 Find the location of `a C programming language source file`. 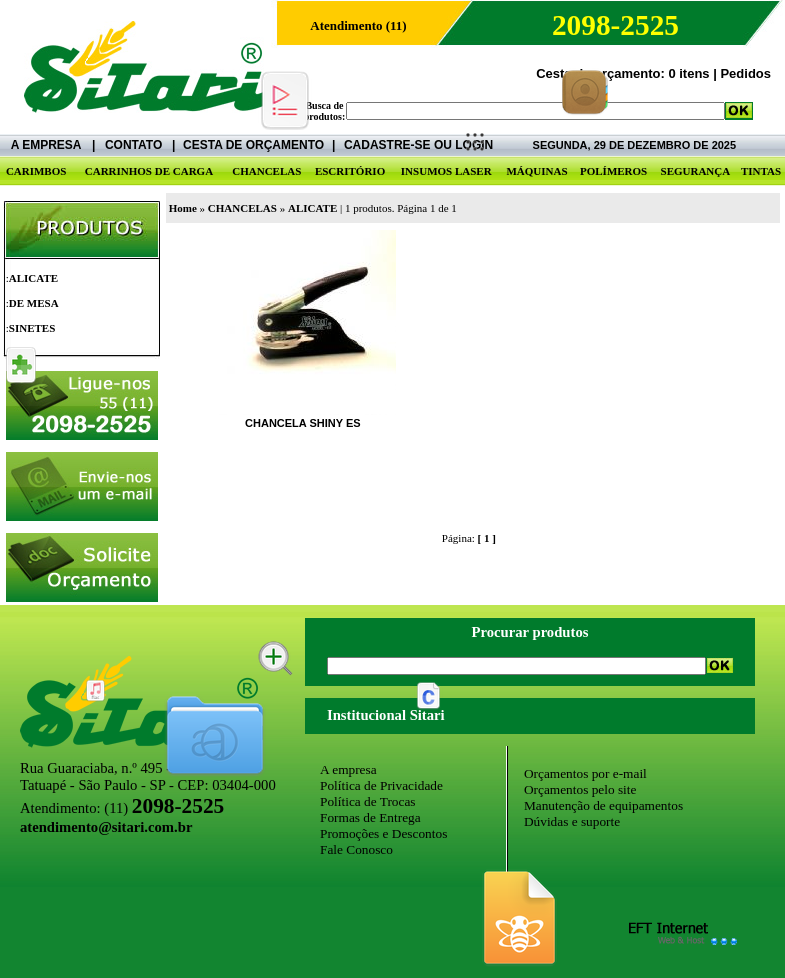

a C programming language source file is located at coordinates (428, 695).